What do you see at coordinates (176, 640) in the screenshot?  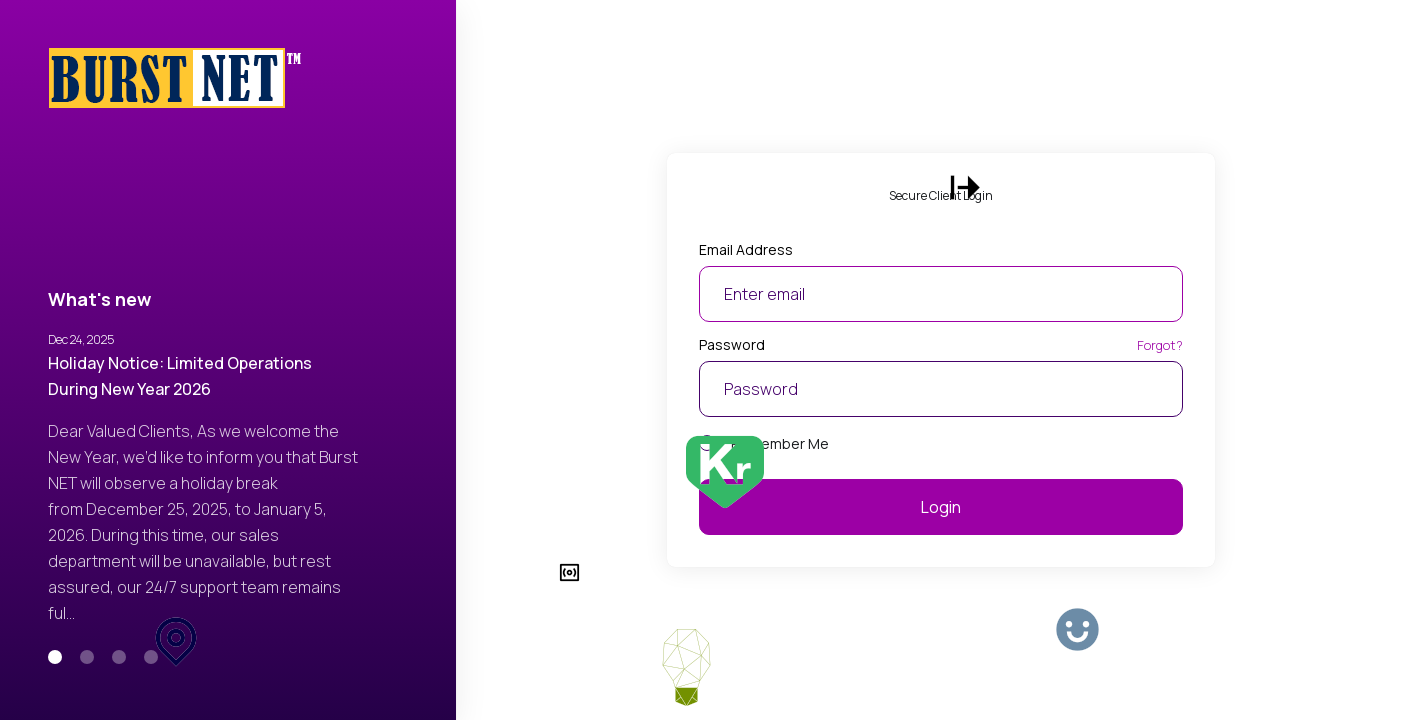 I see `mark a location on the map` at bounding box center [176, 640].